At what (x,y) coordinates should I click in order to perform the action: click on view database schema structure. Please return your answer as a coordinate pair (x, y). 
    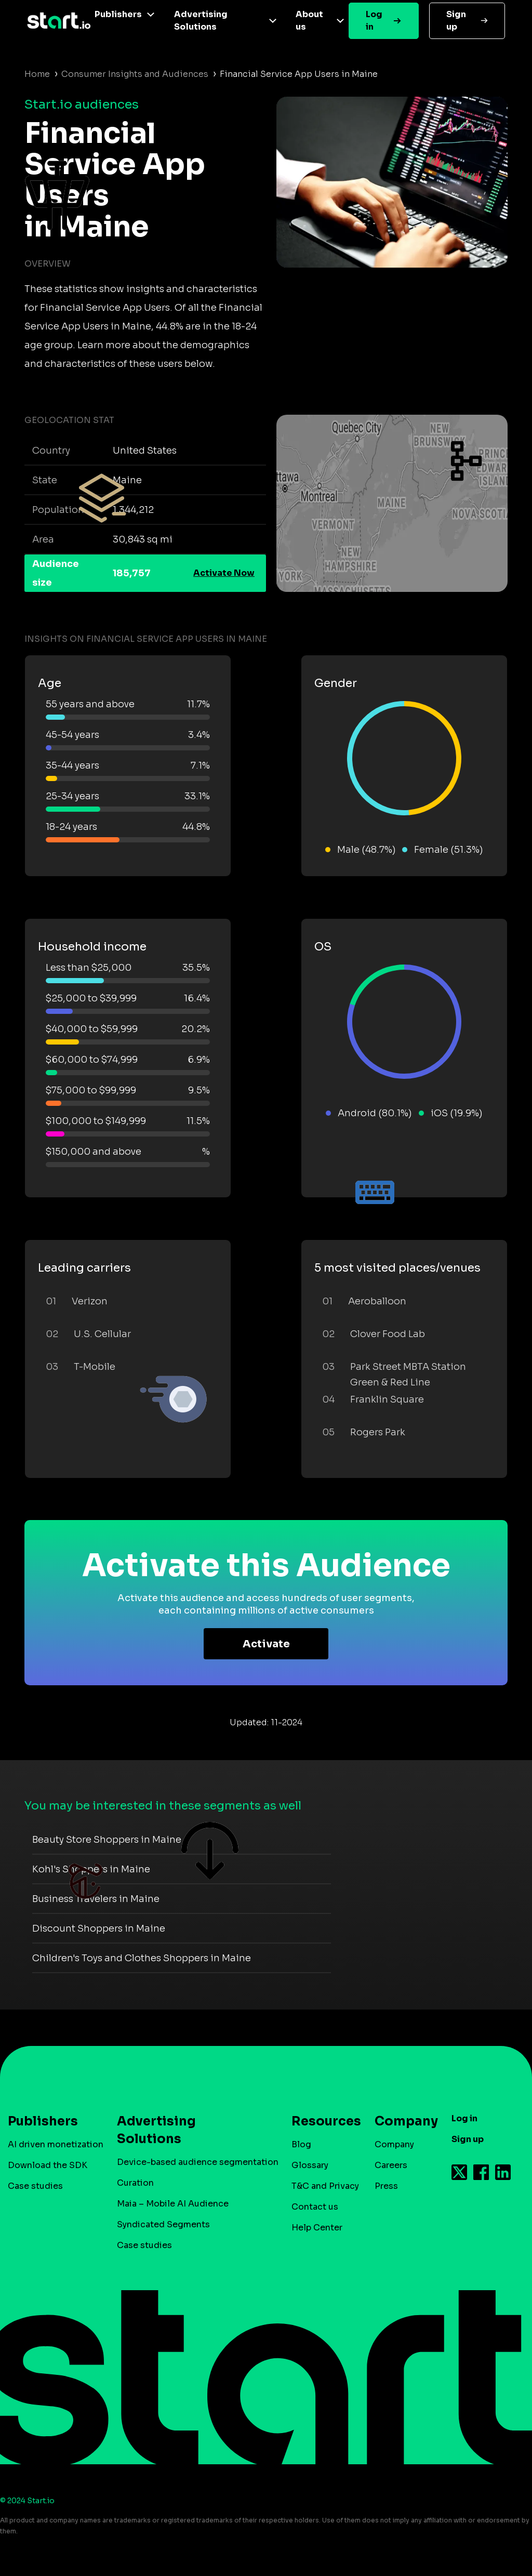
    Looking at the image, I should click on (466, 461).